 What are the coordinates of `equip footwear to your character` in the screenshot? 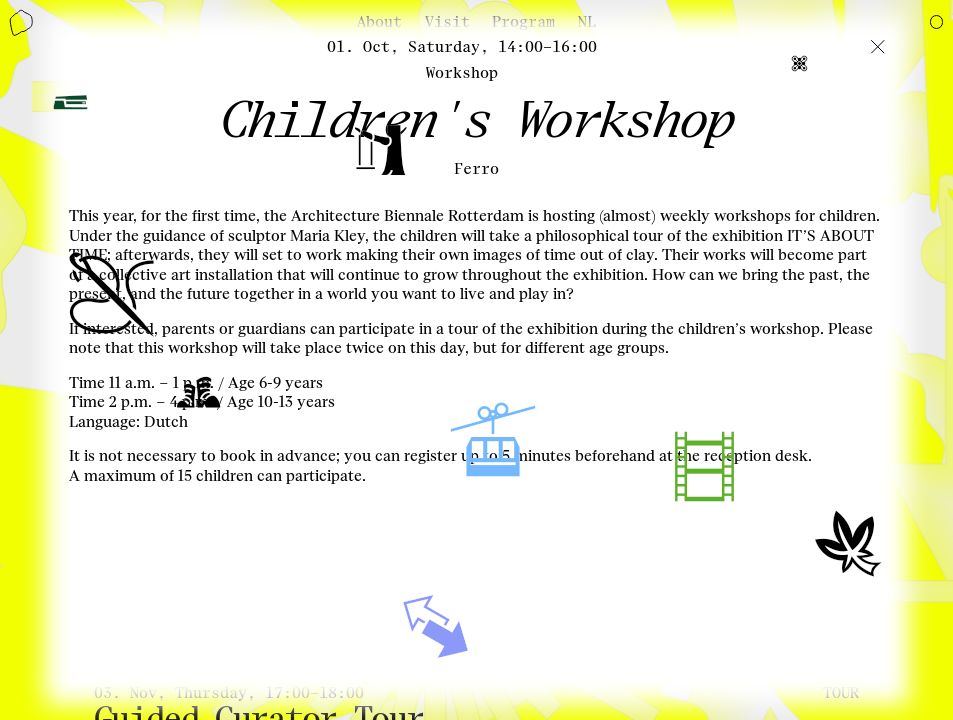 It's located at (198, 392).